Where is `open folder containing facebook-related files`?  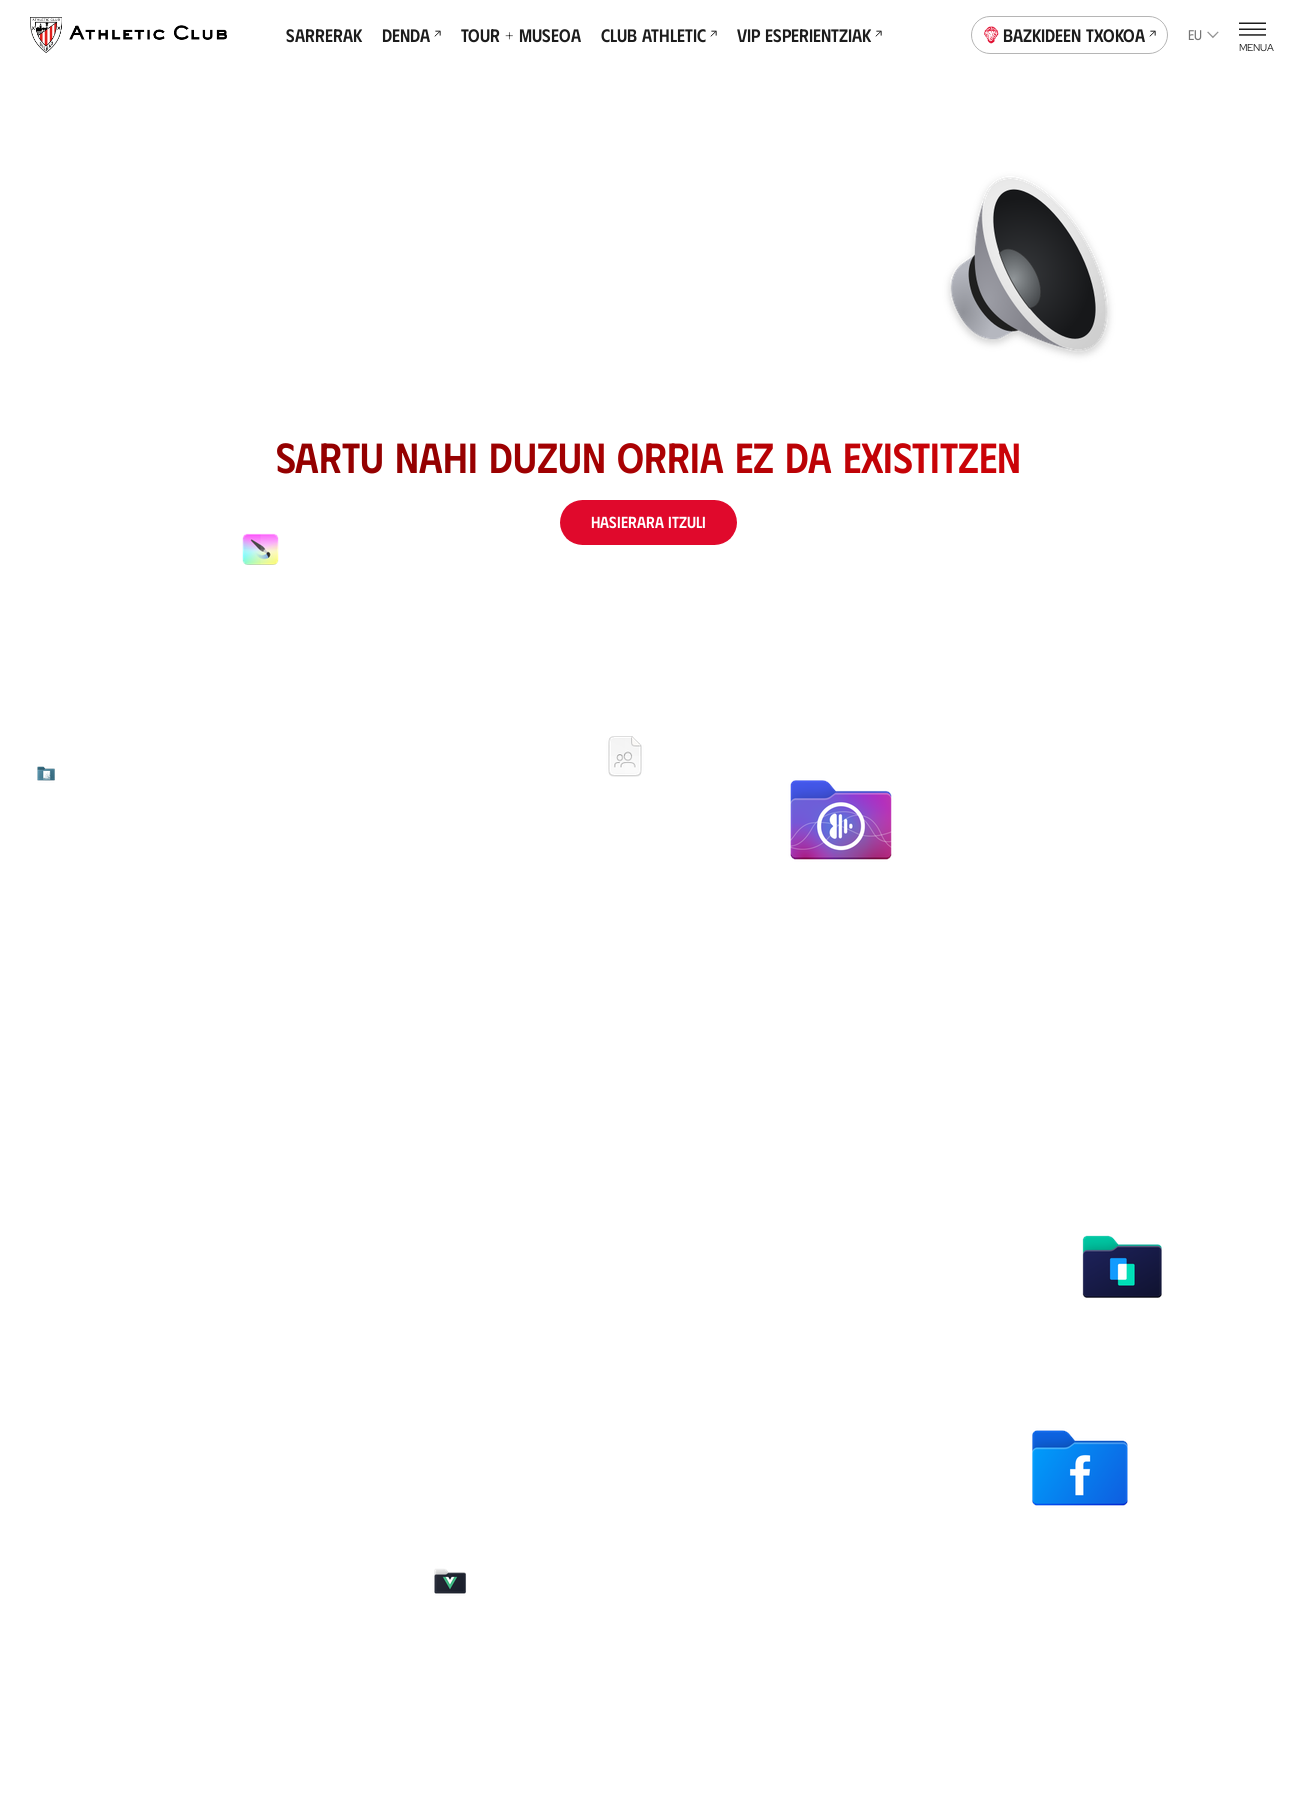 open folder containing facebook-related files is located at coordinates (1079, 1470).